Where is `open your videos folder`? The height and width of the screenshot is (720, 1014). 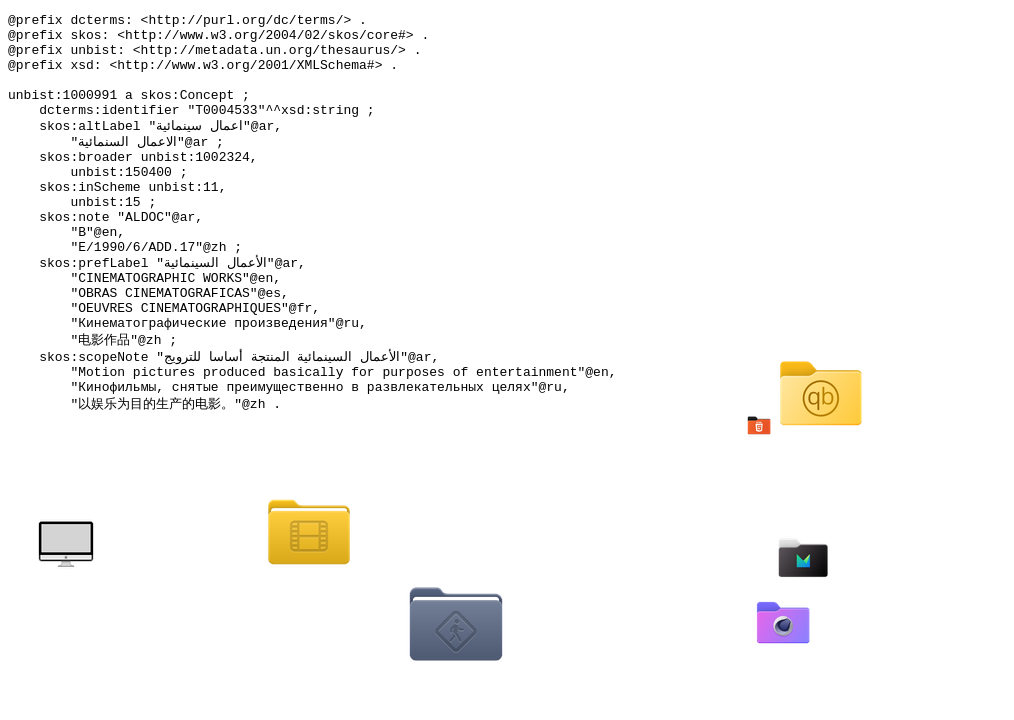 open your videos folder is located at coordinates (309, 532).